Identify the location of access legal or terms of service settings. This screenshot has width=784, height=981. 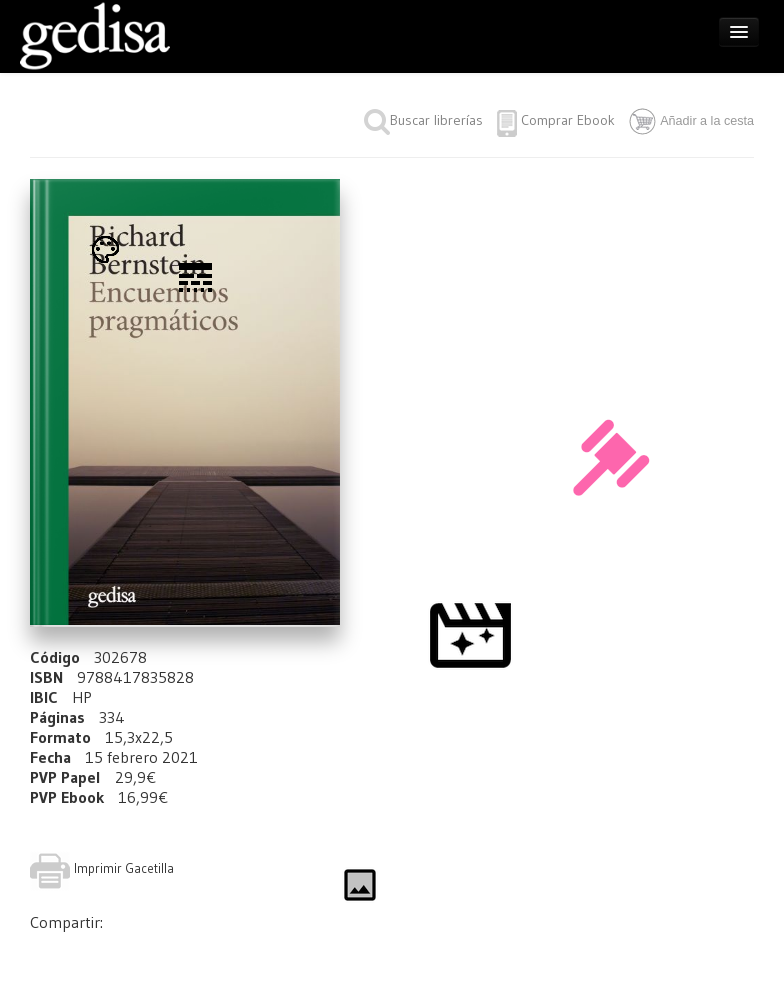
(608, 460).